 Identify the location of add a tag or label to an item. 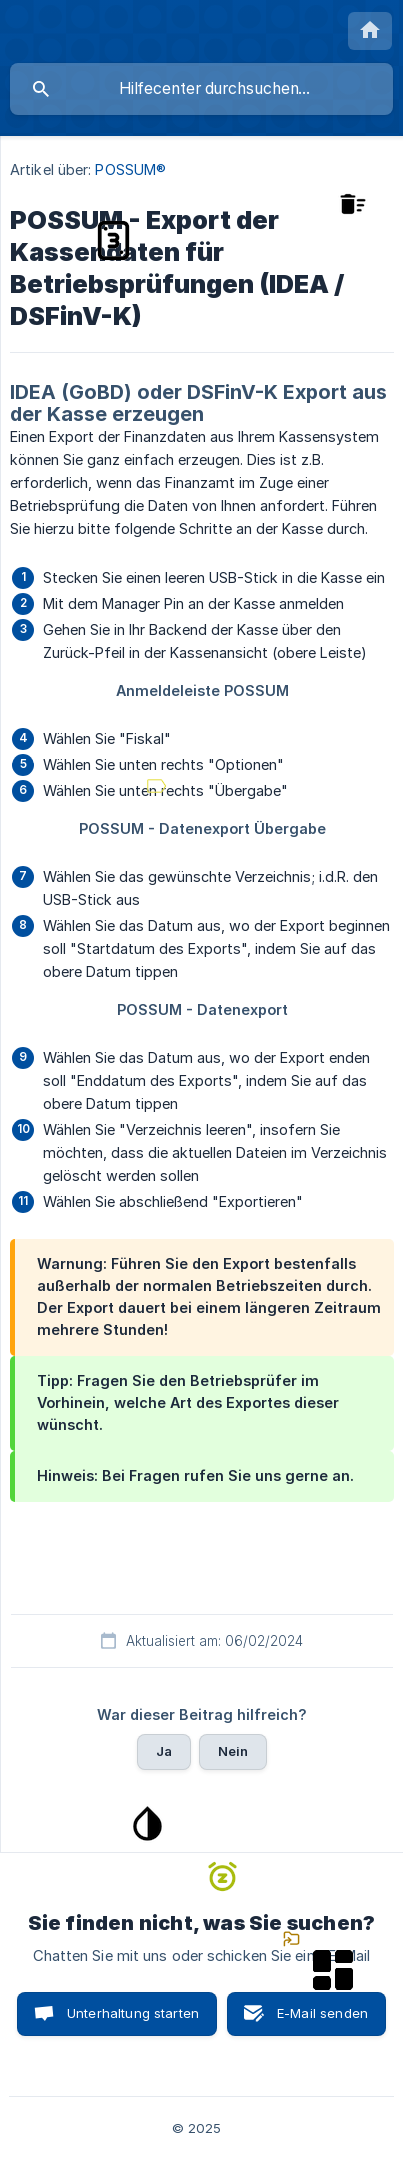
(156, 786).